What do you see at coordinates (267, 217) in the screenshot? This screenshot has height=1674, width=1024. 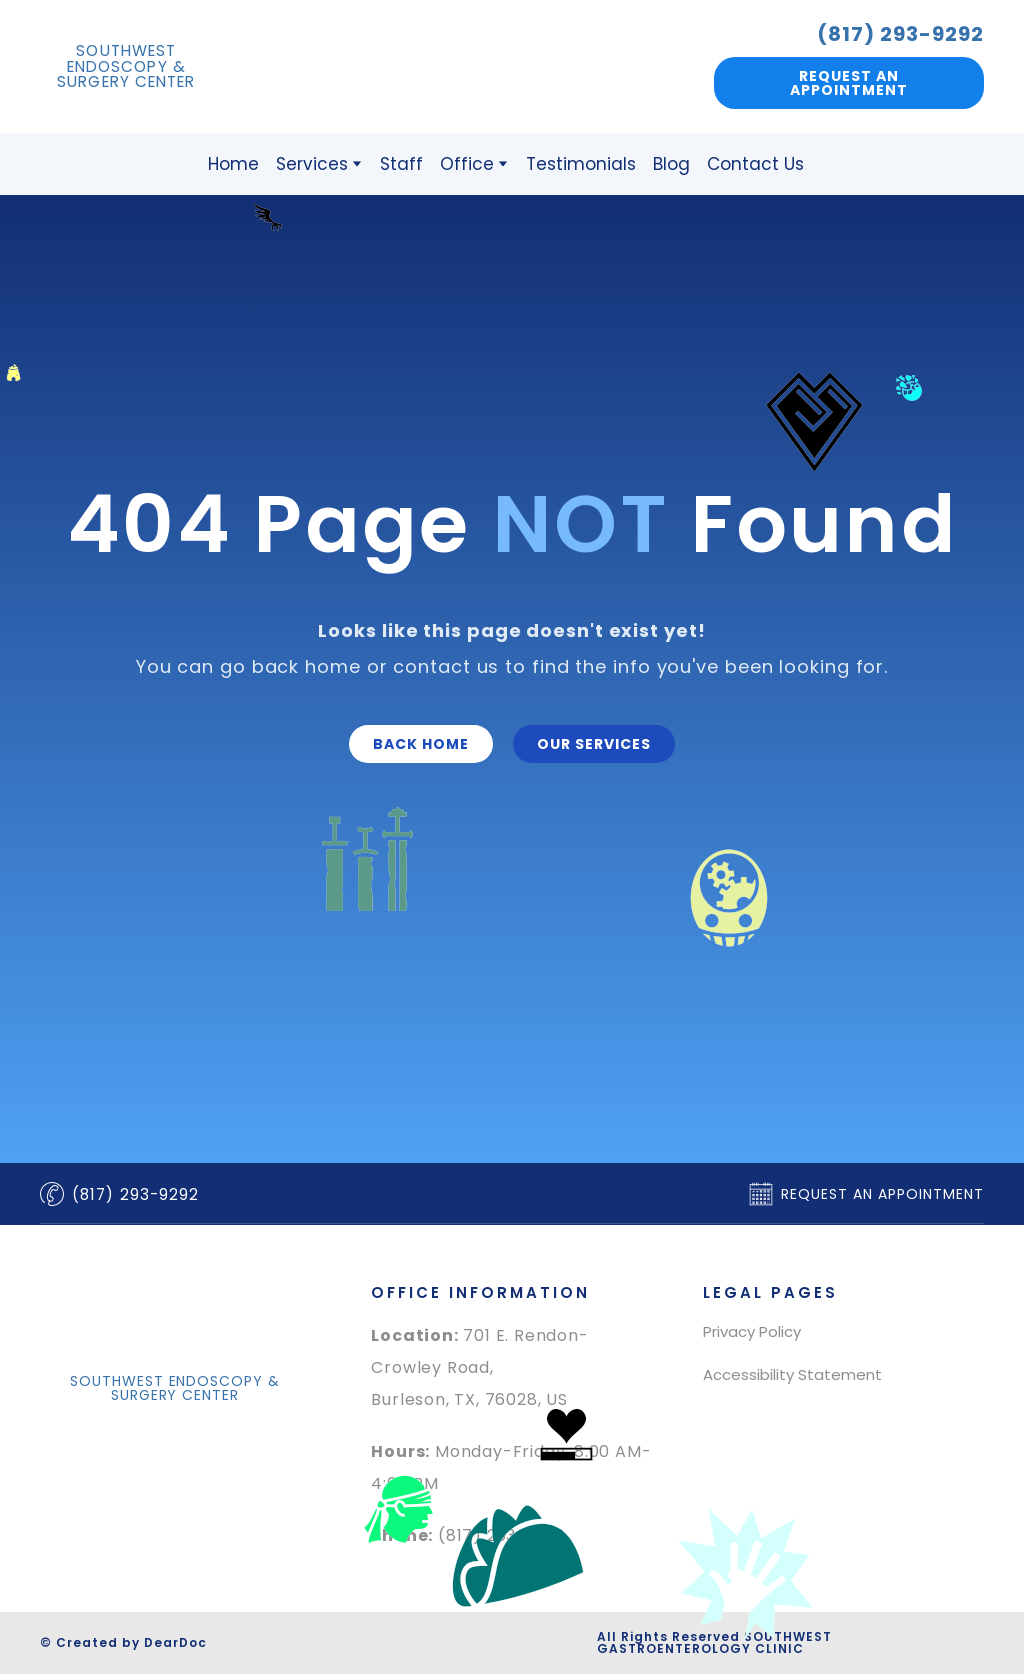 I see `speed boost or agility power-up` at bounding box center [267, 217].